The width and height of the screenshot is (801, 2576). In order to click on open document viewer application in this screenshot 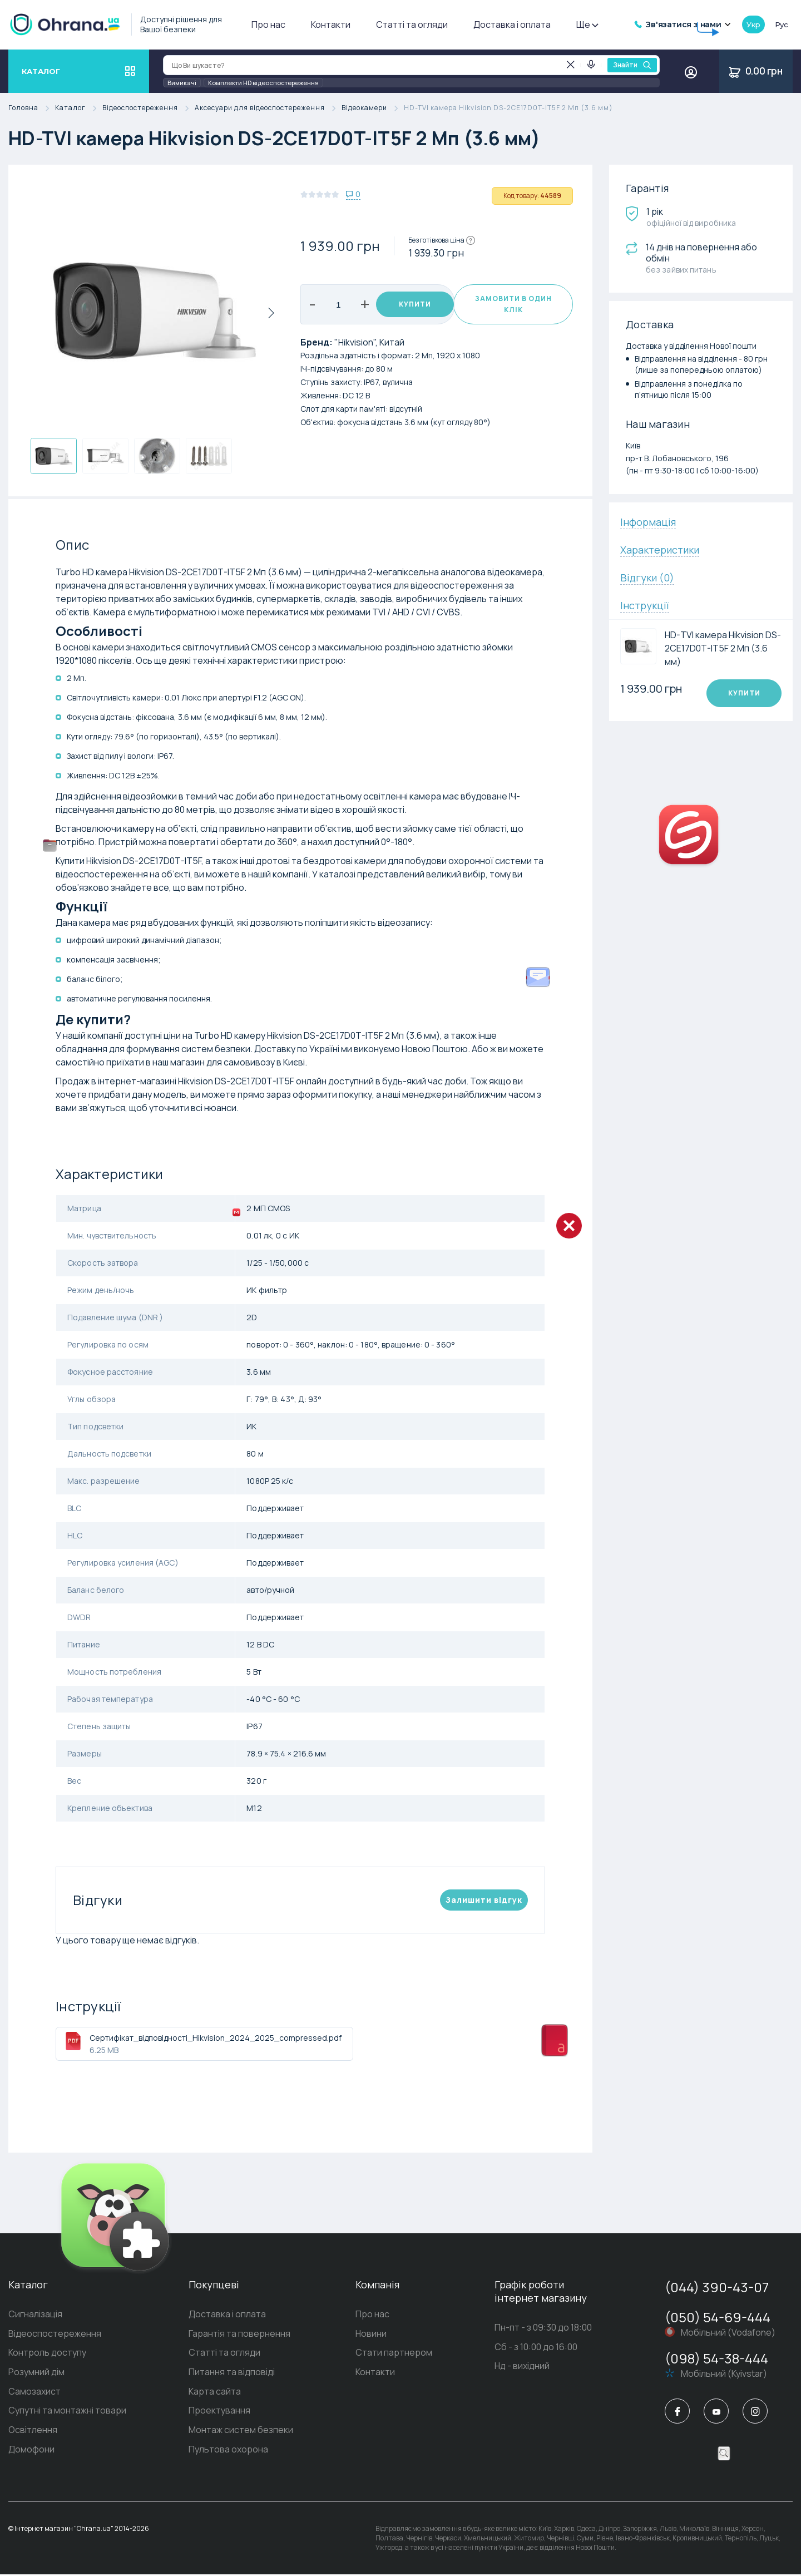, I will do `click(724, 2453)`.